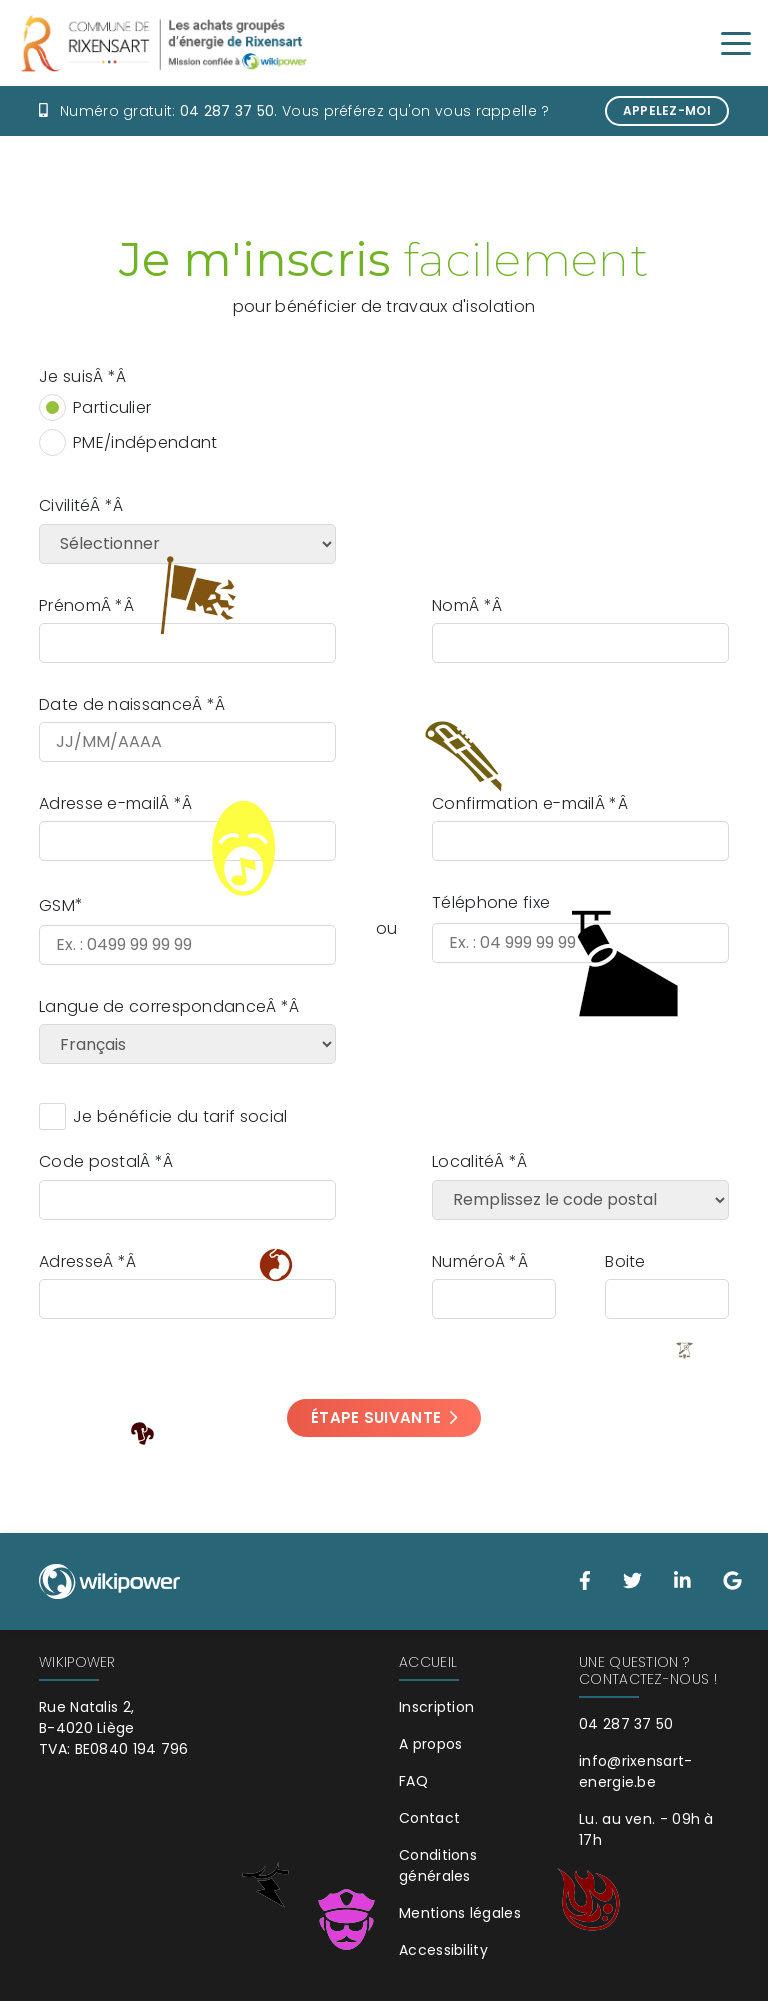 The width and height of the screenshot is (768, 2001). Describe the element at coordinates (684, 1350) in the screenshot. I see `equip heart-protecting armor` at that location.